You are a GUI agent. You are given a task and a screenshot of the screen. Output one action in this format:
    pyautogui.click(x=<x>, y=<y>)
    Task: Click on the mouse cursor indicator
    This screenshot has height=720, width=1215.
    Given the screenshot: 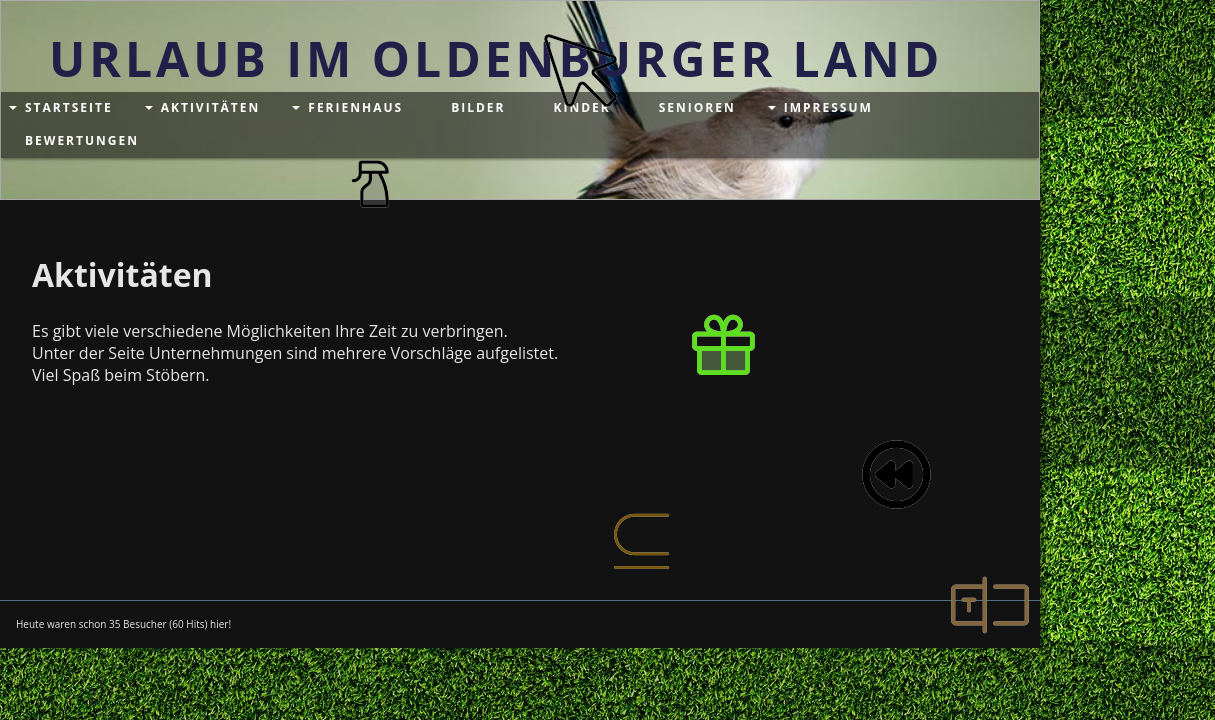 What is the action you would take?
    pyautogui.click(x=580, y=70)
    